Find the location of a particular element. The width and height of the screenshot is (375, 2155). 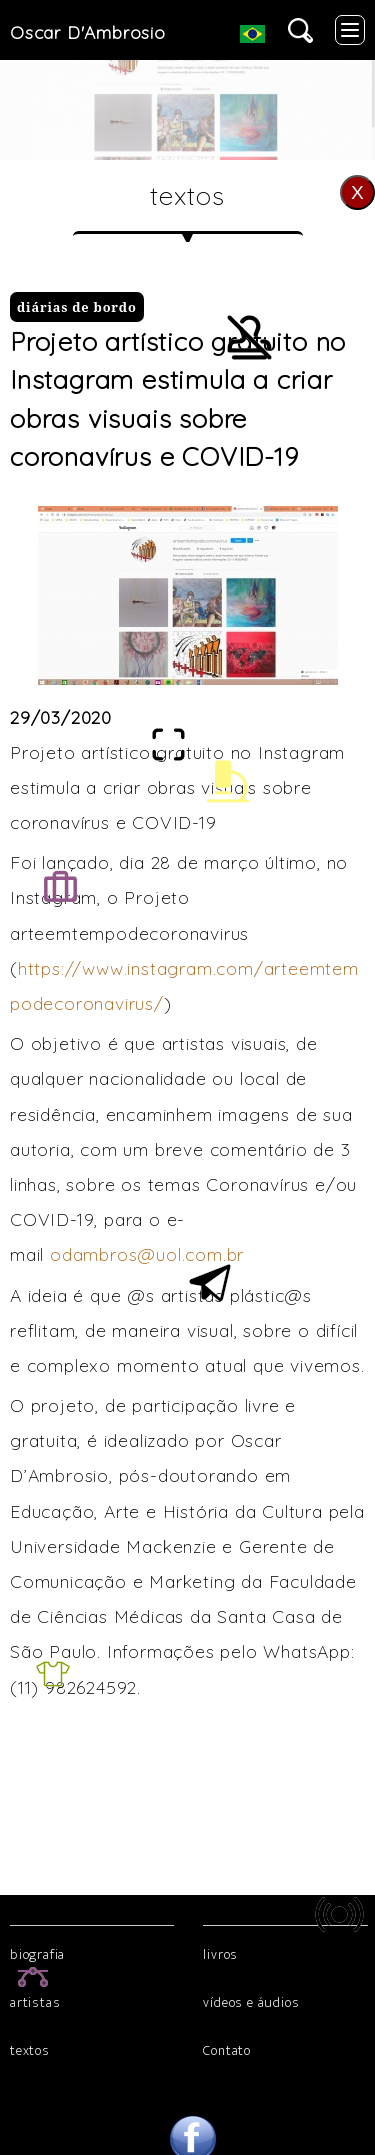

access travel or trip planning features is located at coordinates (60, 888).